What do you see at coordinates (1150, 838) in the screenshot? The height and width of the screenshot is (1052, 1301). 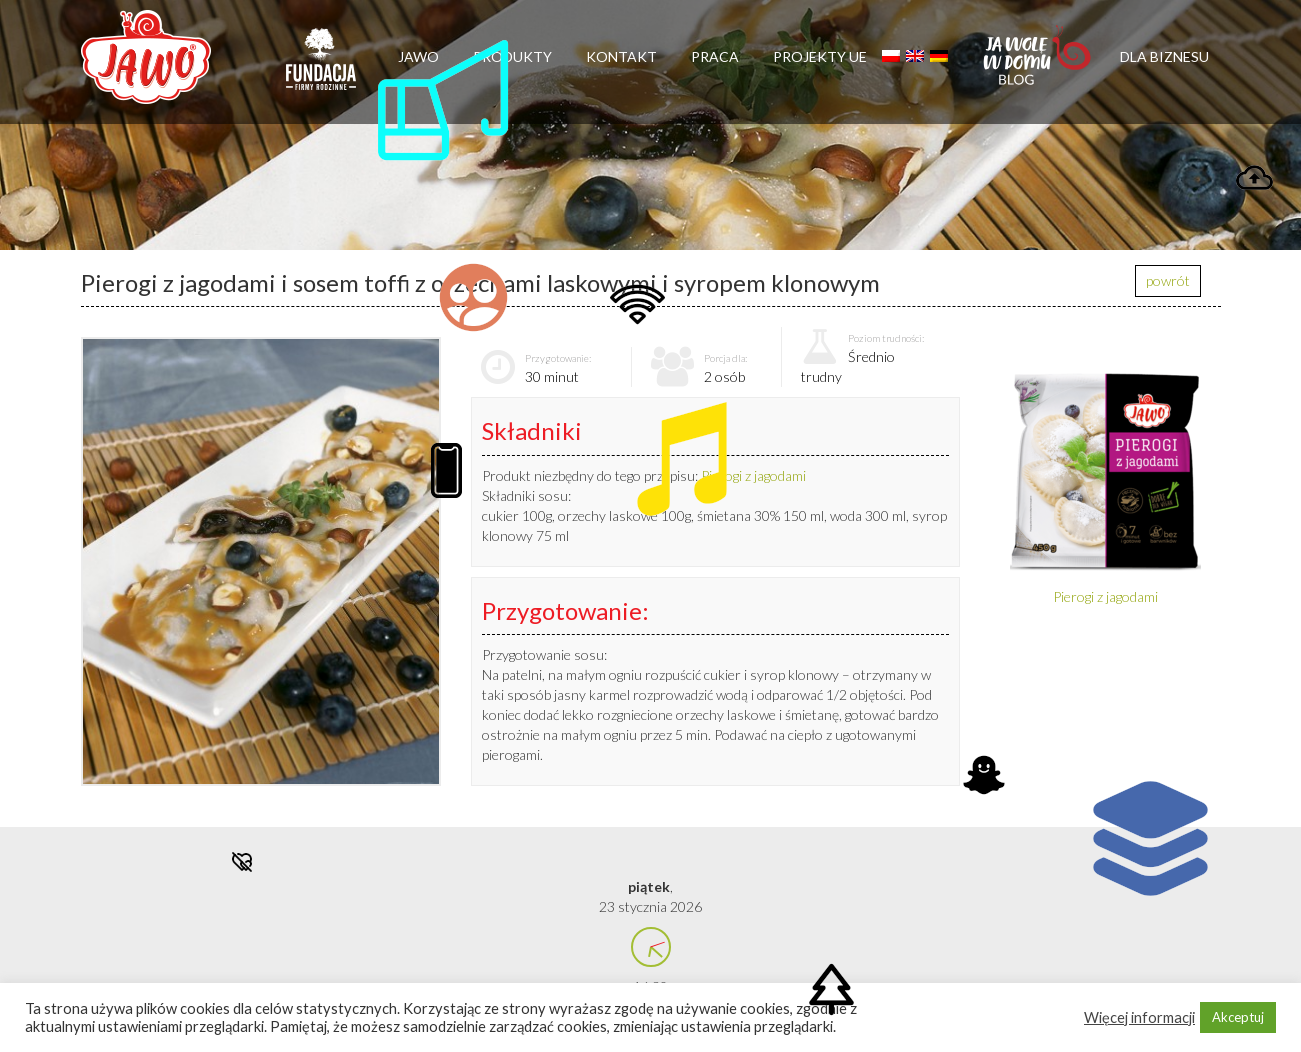 I see `view or manage layers` at bounding box center [1150, 838].